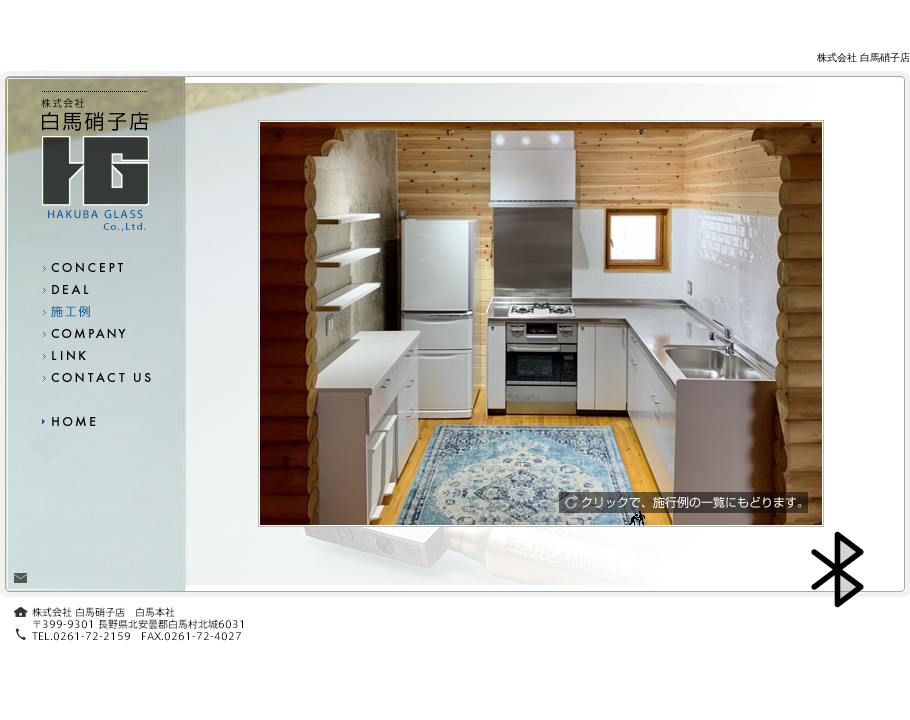 The height and width of the screenshot is (720, 910). What do you see at coordinates (637, 519) in the screenshot?
I see `access kabaddi sports content or scores` at bounding box center [637, 519].